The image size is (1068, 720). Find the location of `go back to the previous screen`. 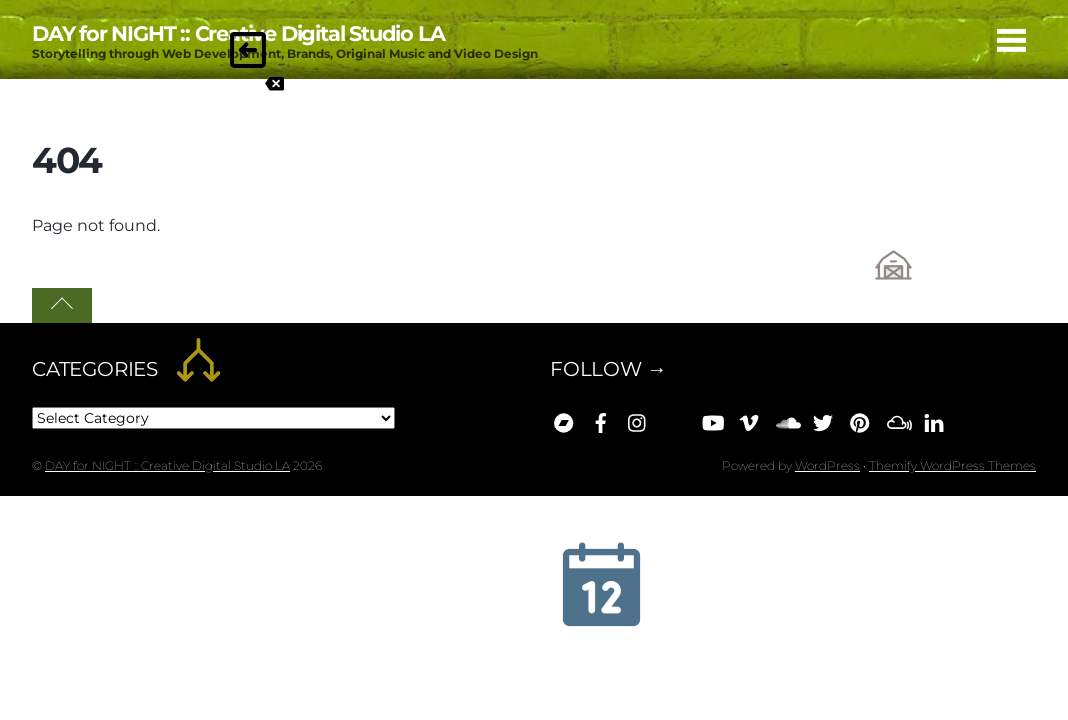

go back to the previous screen is located at coordinates (248, 50).